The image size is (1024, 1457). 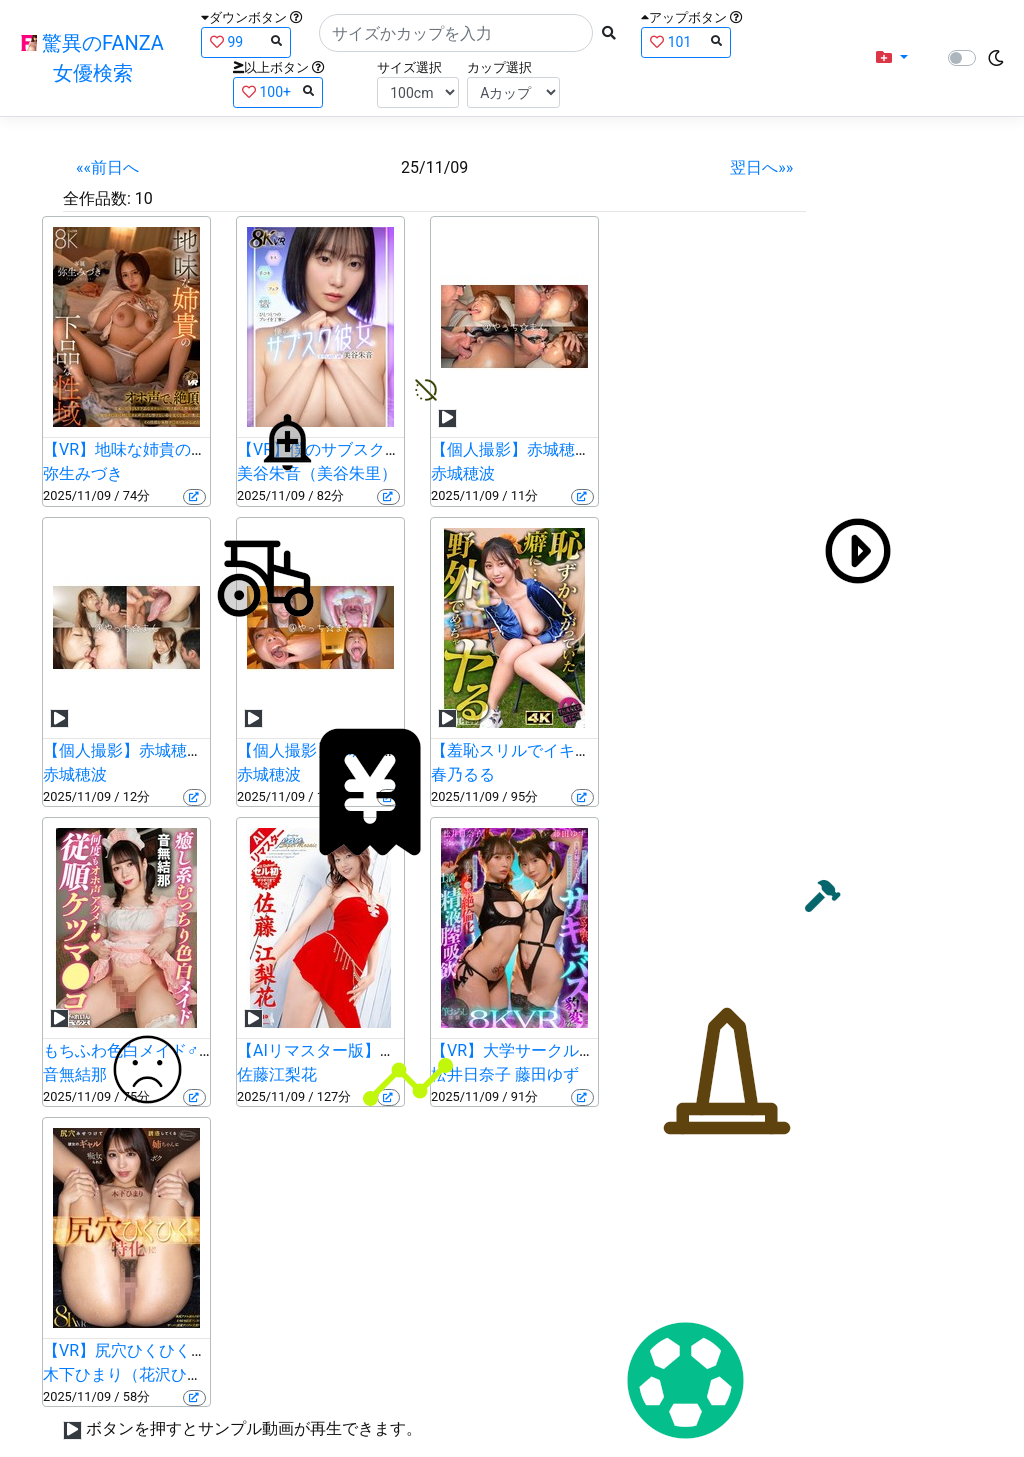 I want to click on add a new alert or notification, so click(x=287, y=441).